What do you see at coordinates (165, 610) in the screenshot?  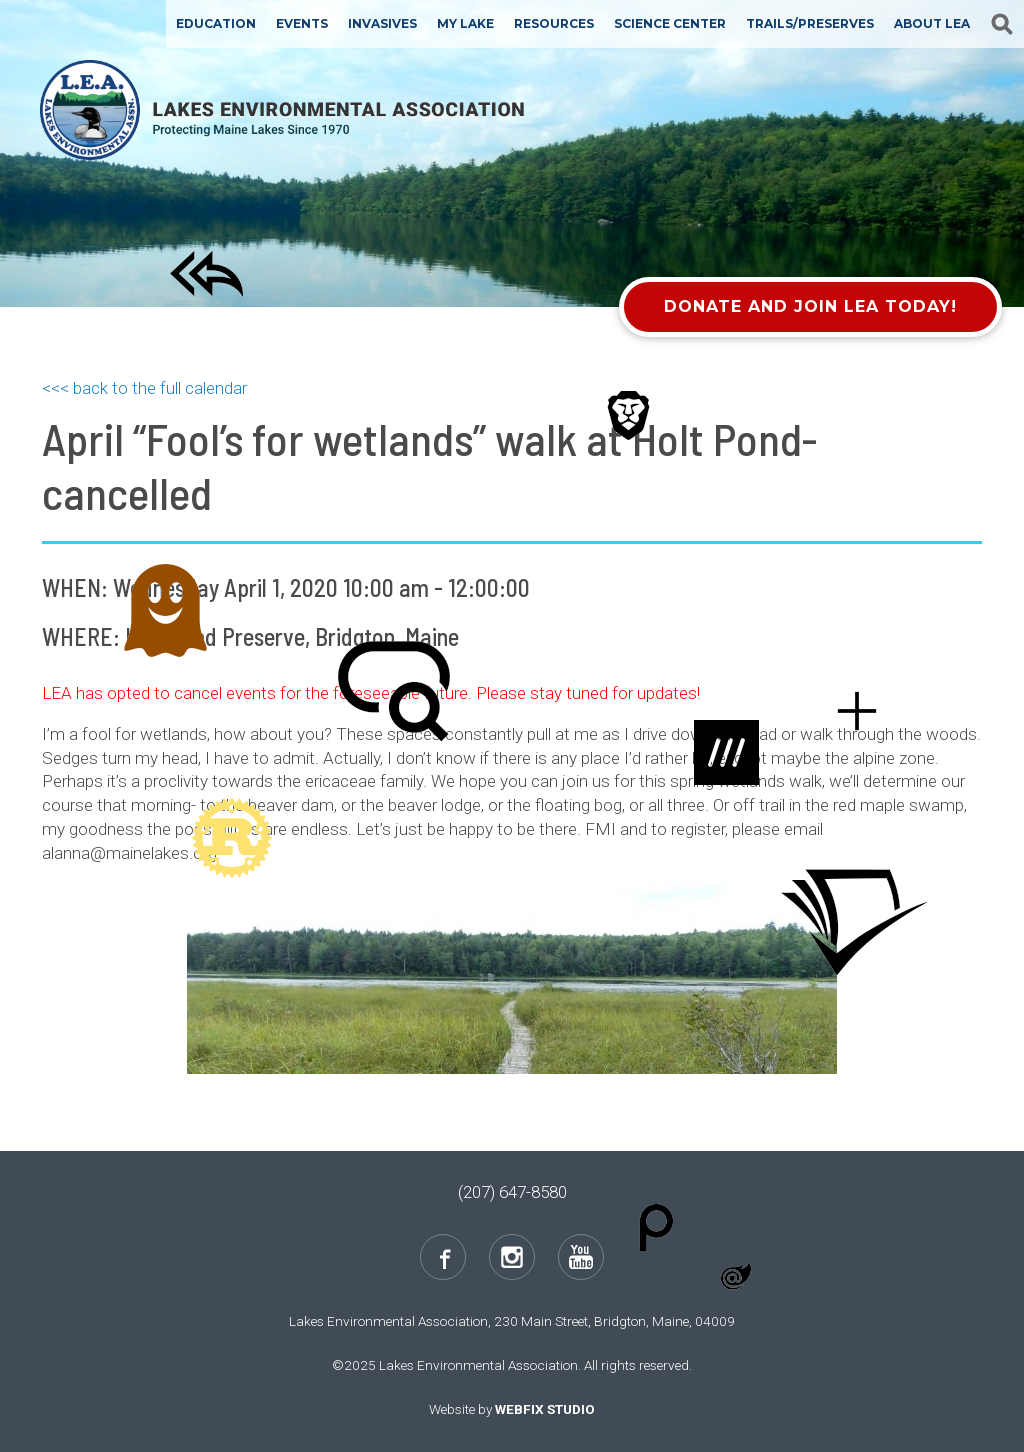 I see `open ghostery privacy browser extension` at bounding box center [165, 610].